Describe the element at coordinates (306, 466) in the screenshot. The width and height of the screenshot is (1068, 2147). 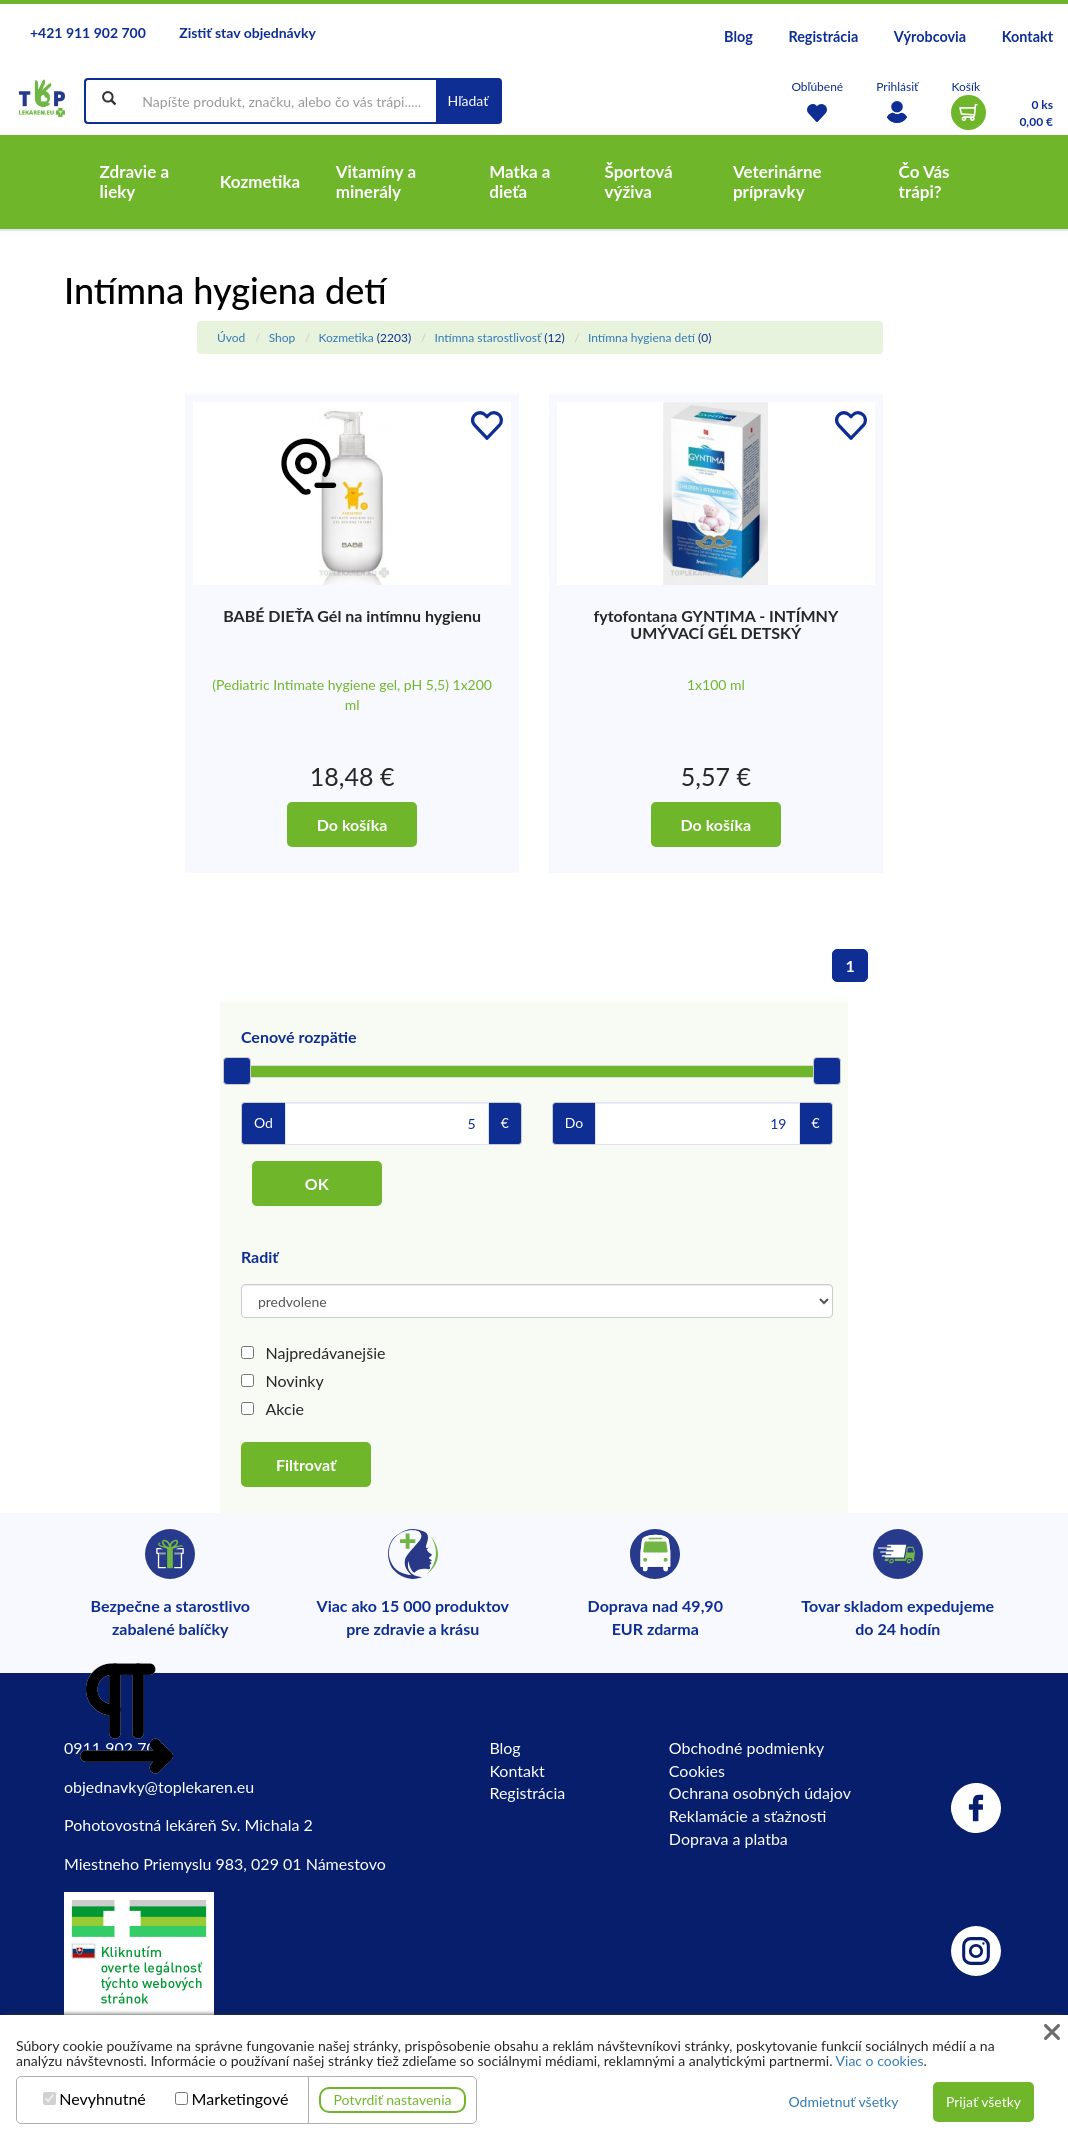
I see `remove a location pin from the map` at that location.